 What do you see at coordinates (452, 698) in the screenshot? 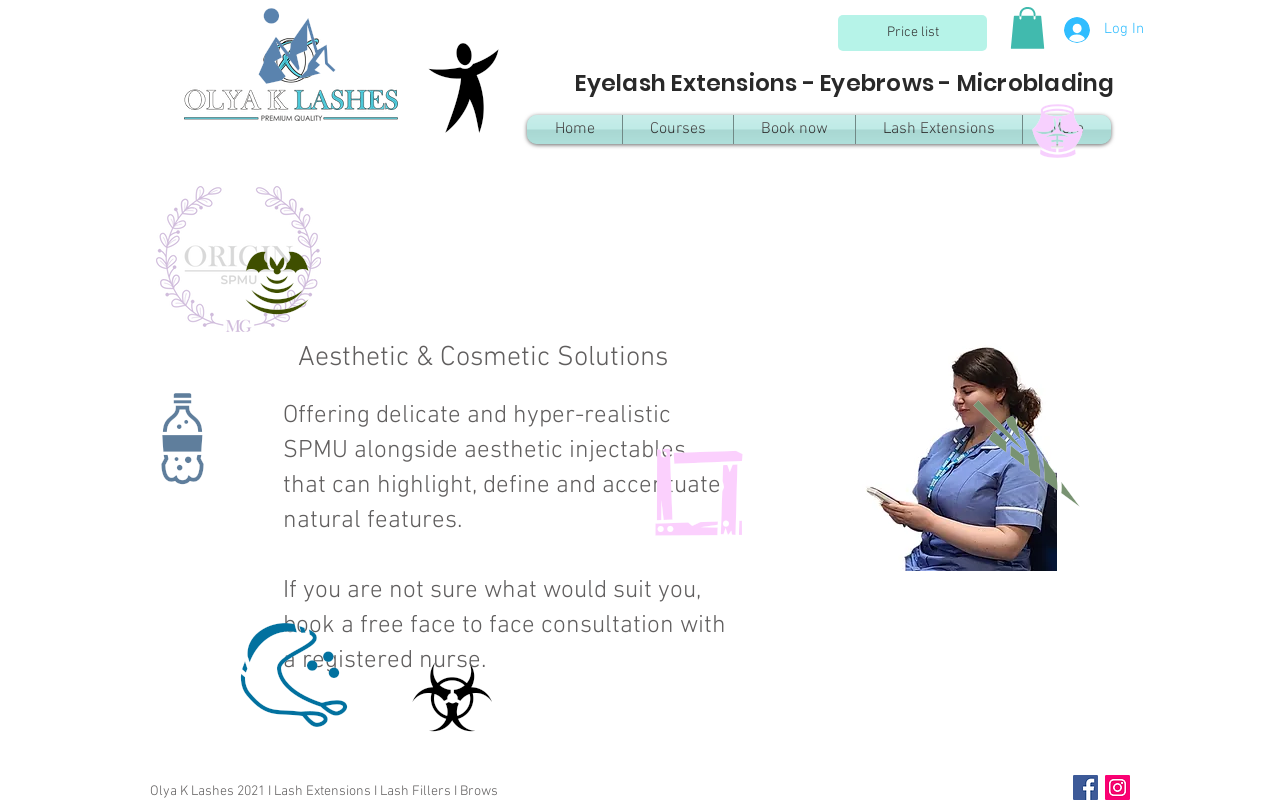
I see `indicates hazardous or dangerous content` at bounding box center [452, 698].